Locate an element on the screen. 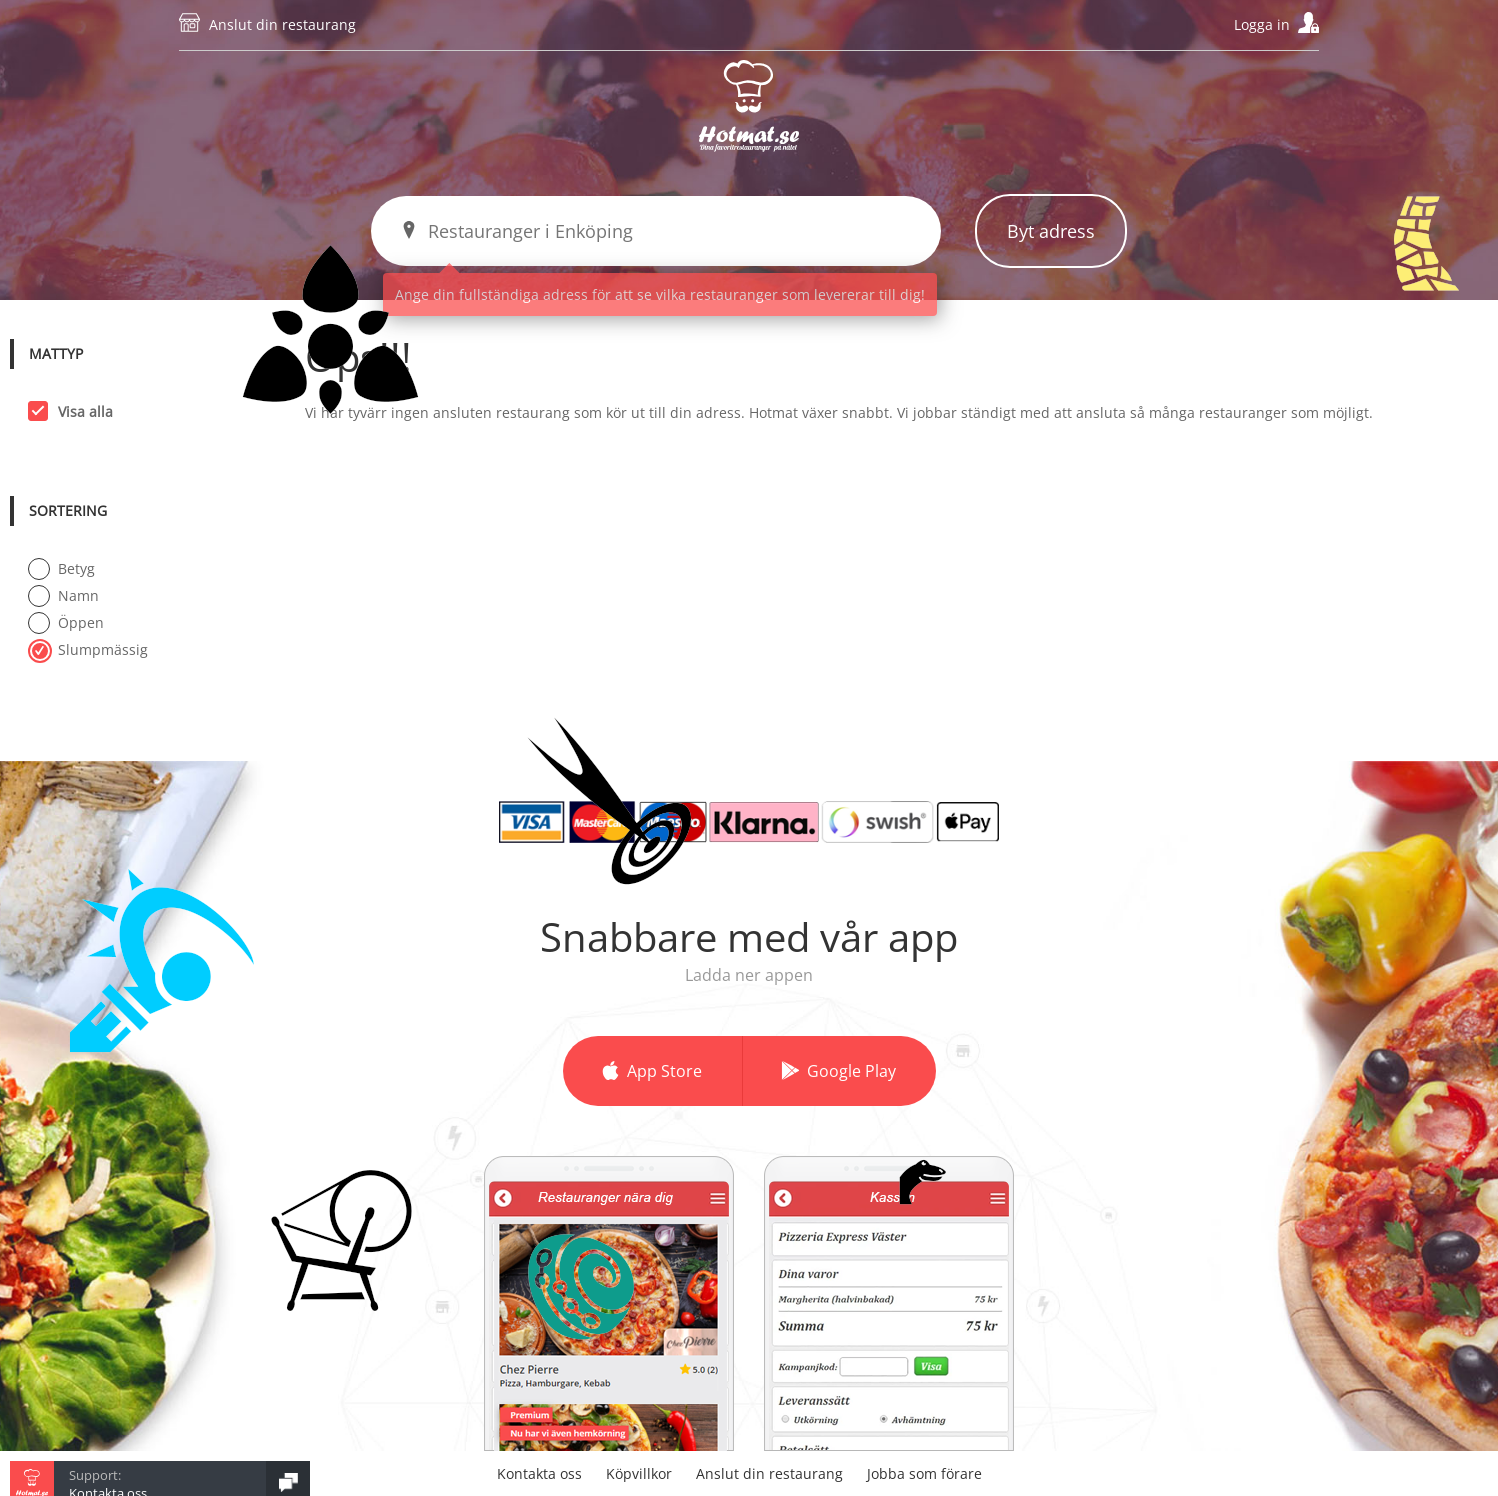 The image size is (1498, 1496). represents a hive mind or collective intelligence feature is located at coordinates (330, 329).